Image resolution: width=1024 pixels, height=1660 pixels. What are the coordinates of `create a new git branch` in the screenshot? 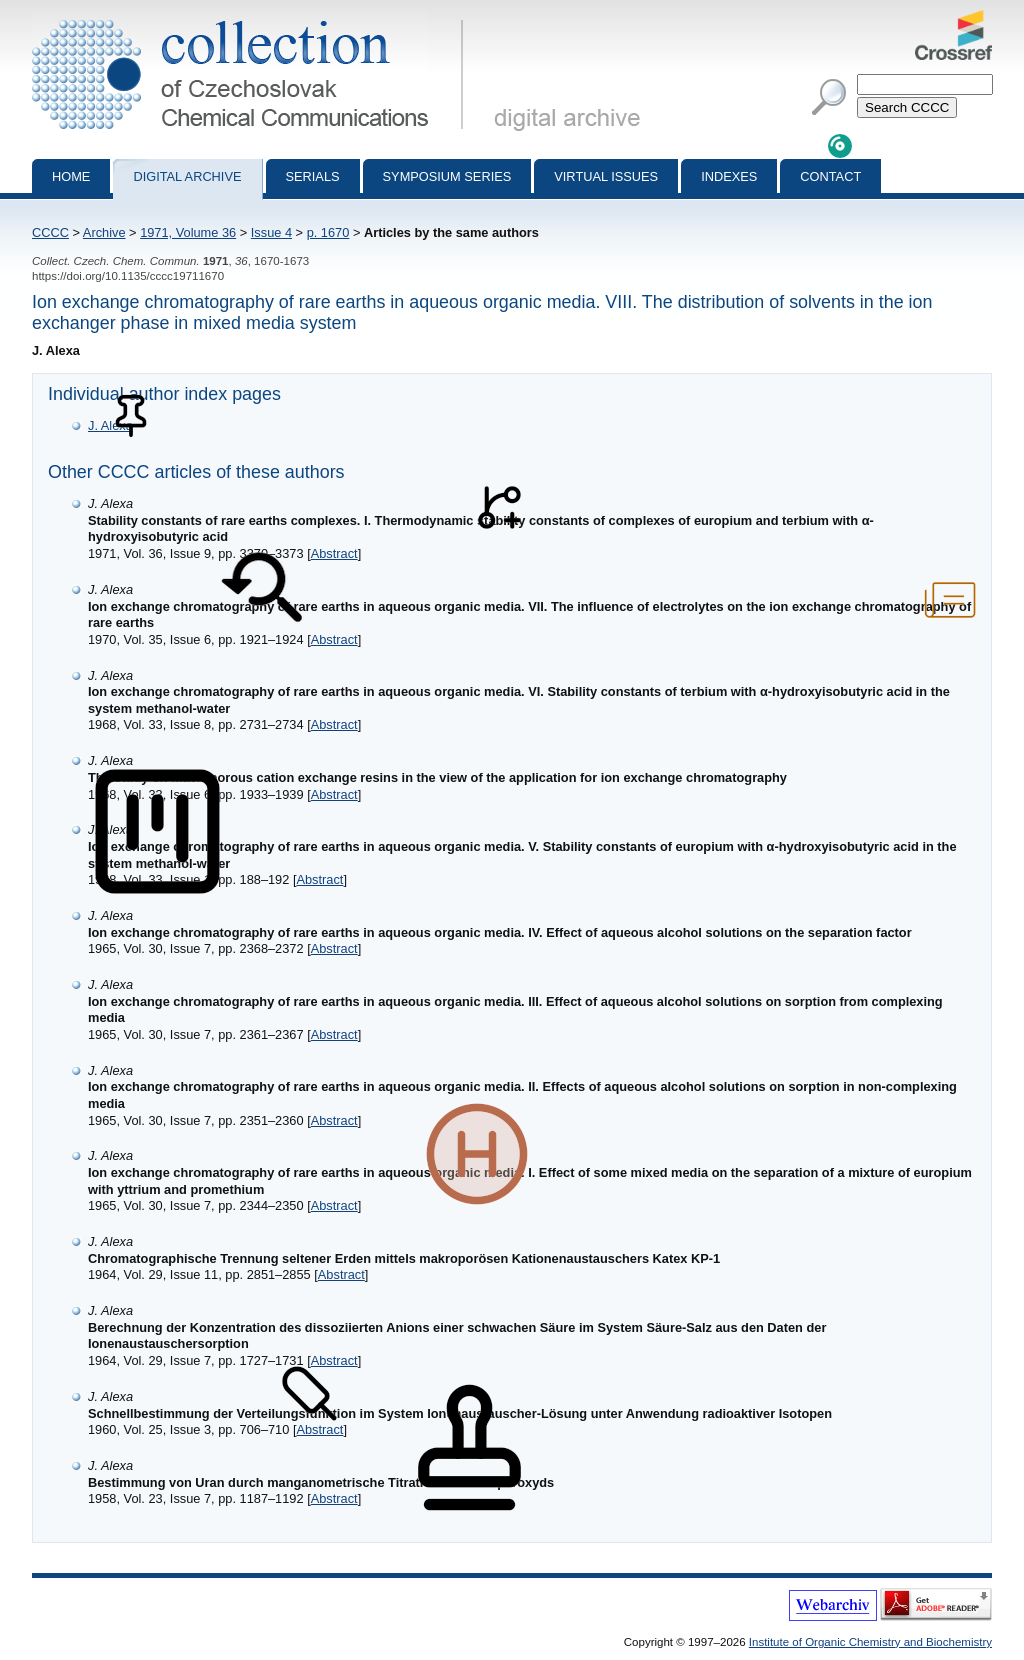 It's located at (499, 507).